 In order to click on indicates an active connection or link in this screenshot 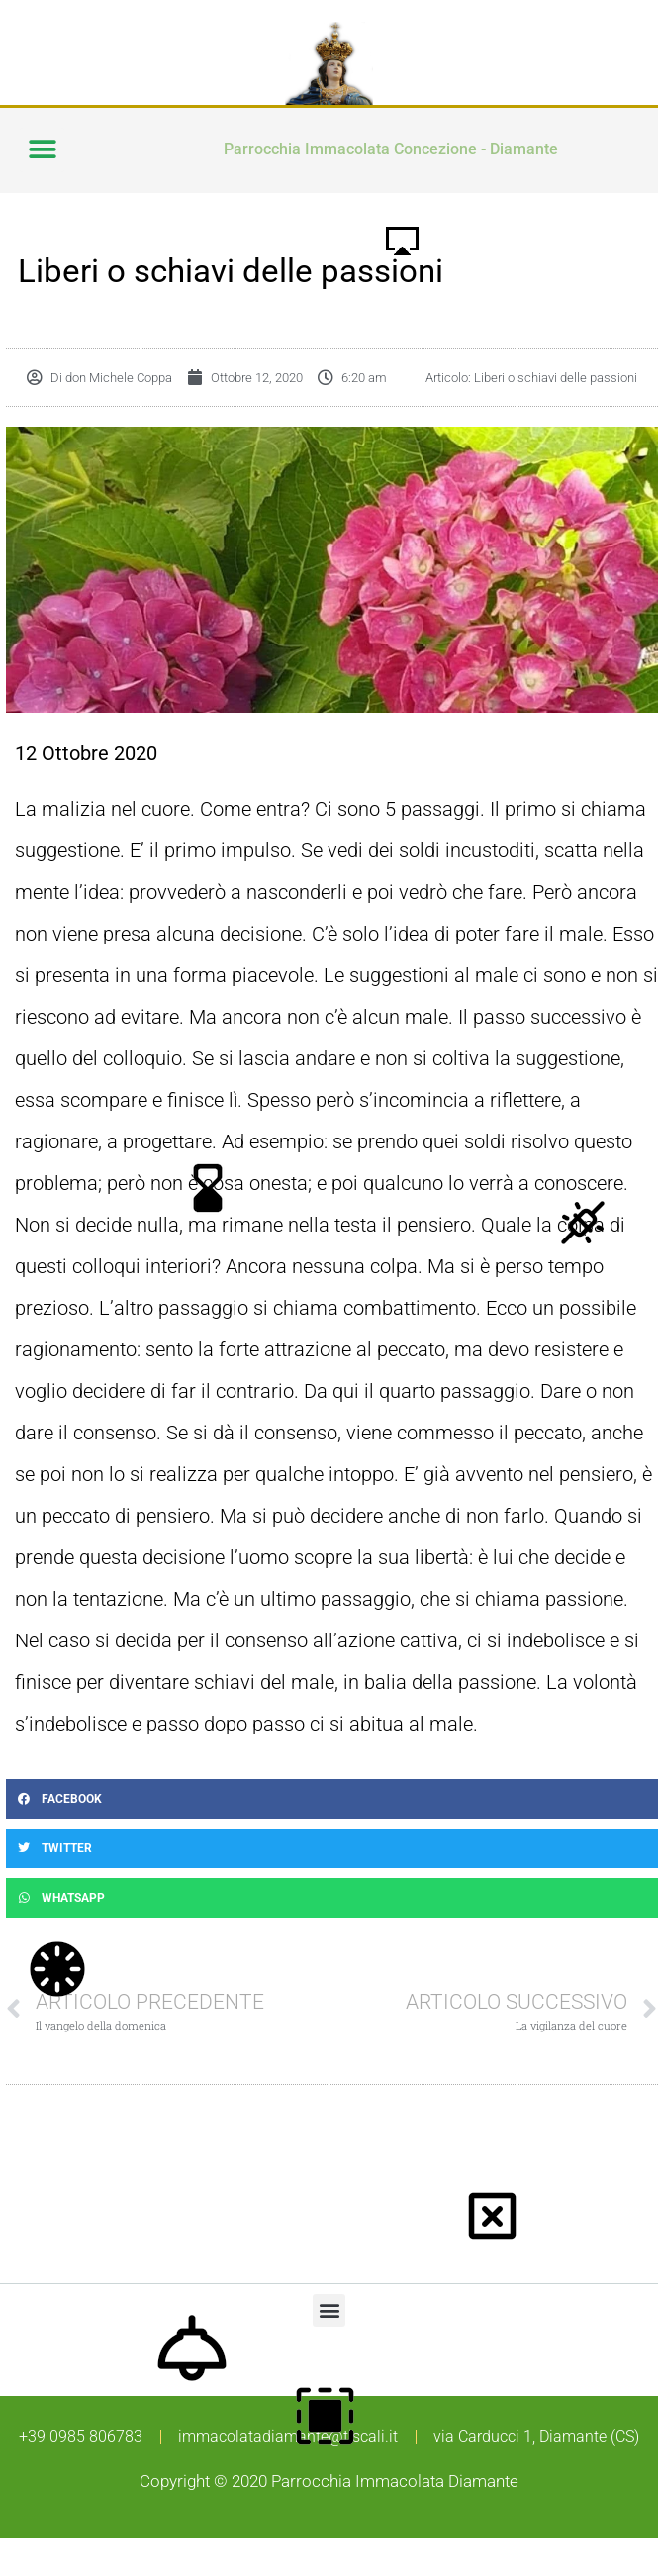, I will do `click(583, 1223)`.